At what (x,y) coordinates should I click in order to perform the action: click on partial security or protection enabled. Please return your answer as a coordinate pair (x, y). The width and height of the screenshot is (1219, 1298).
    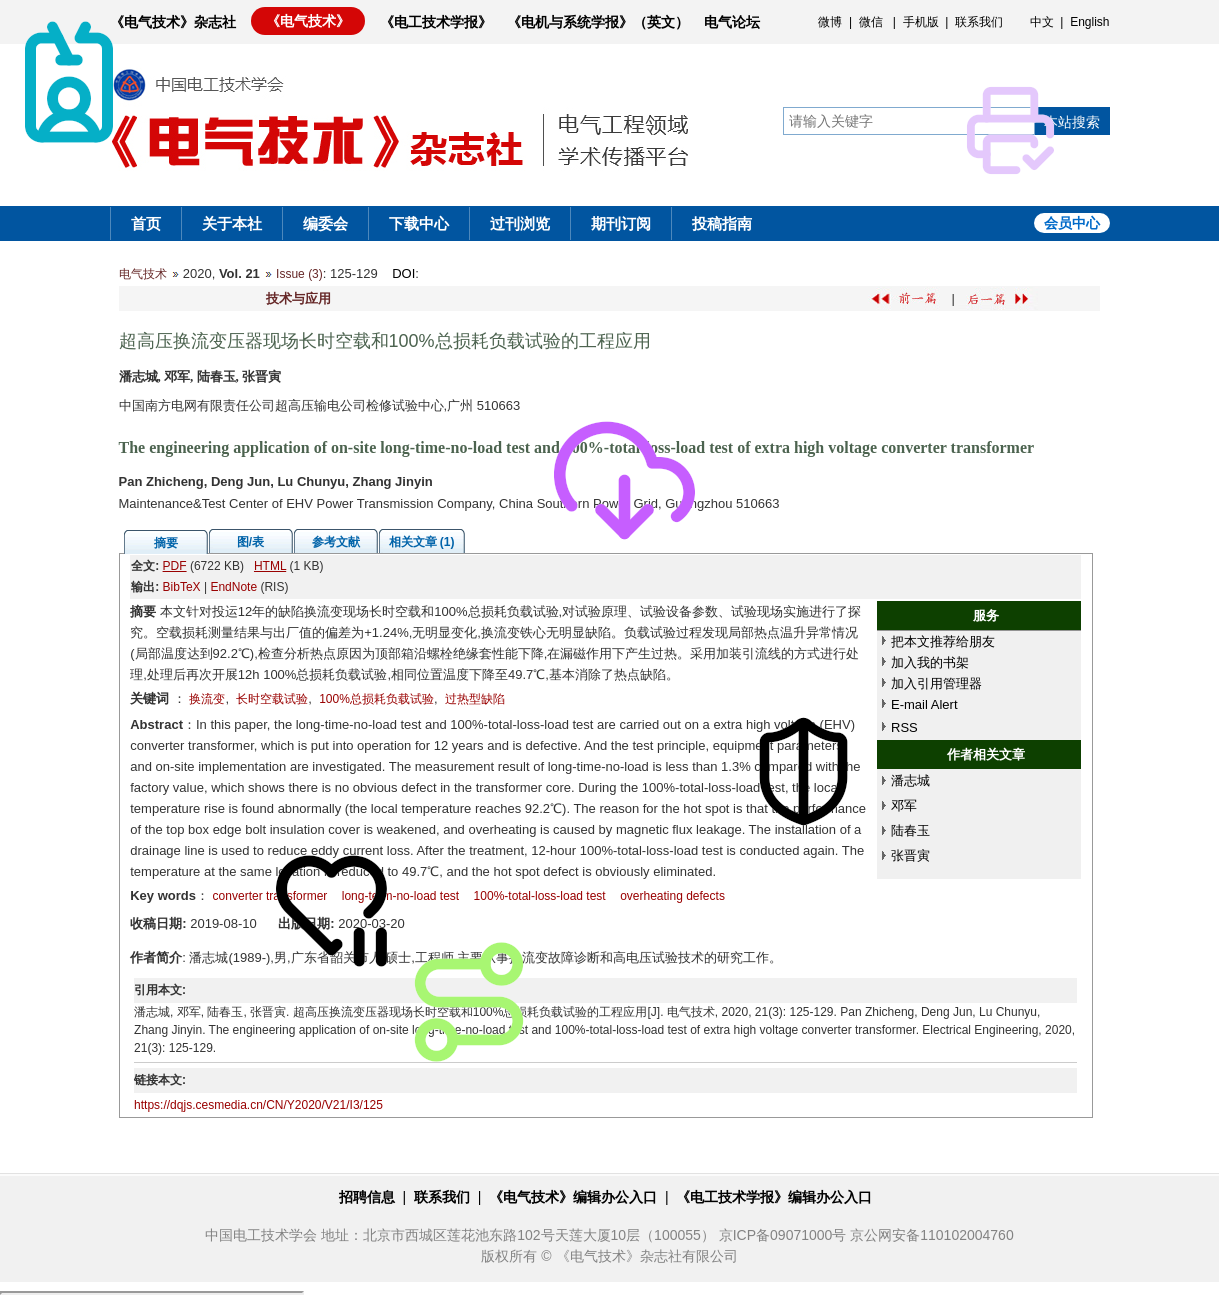
    Looking at the image, I should click on (803, 771).